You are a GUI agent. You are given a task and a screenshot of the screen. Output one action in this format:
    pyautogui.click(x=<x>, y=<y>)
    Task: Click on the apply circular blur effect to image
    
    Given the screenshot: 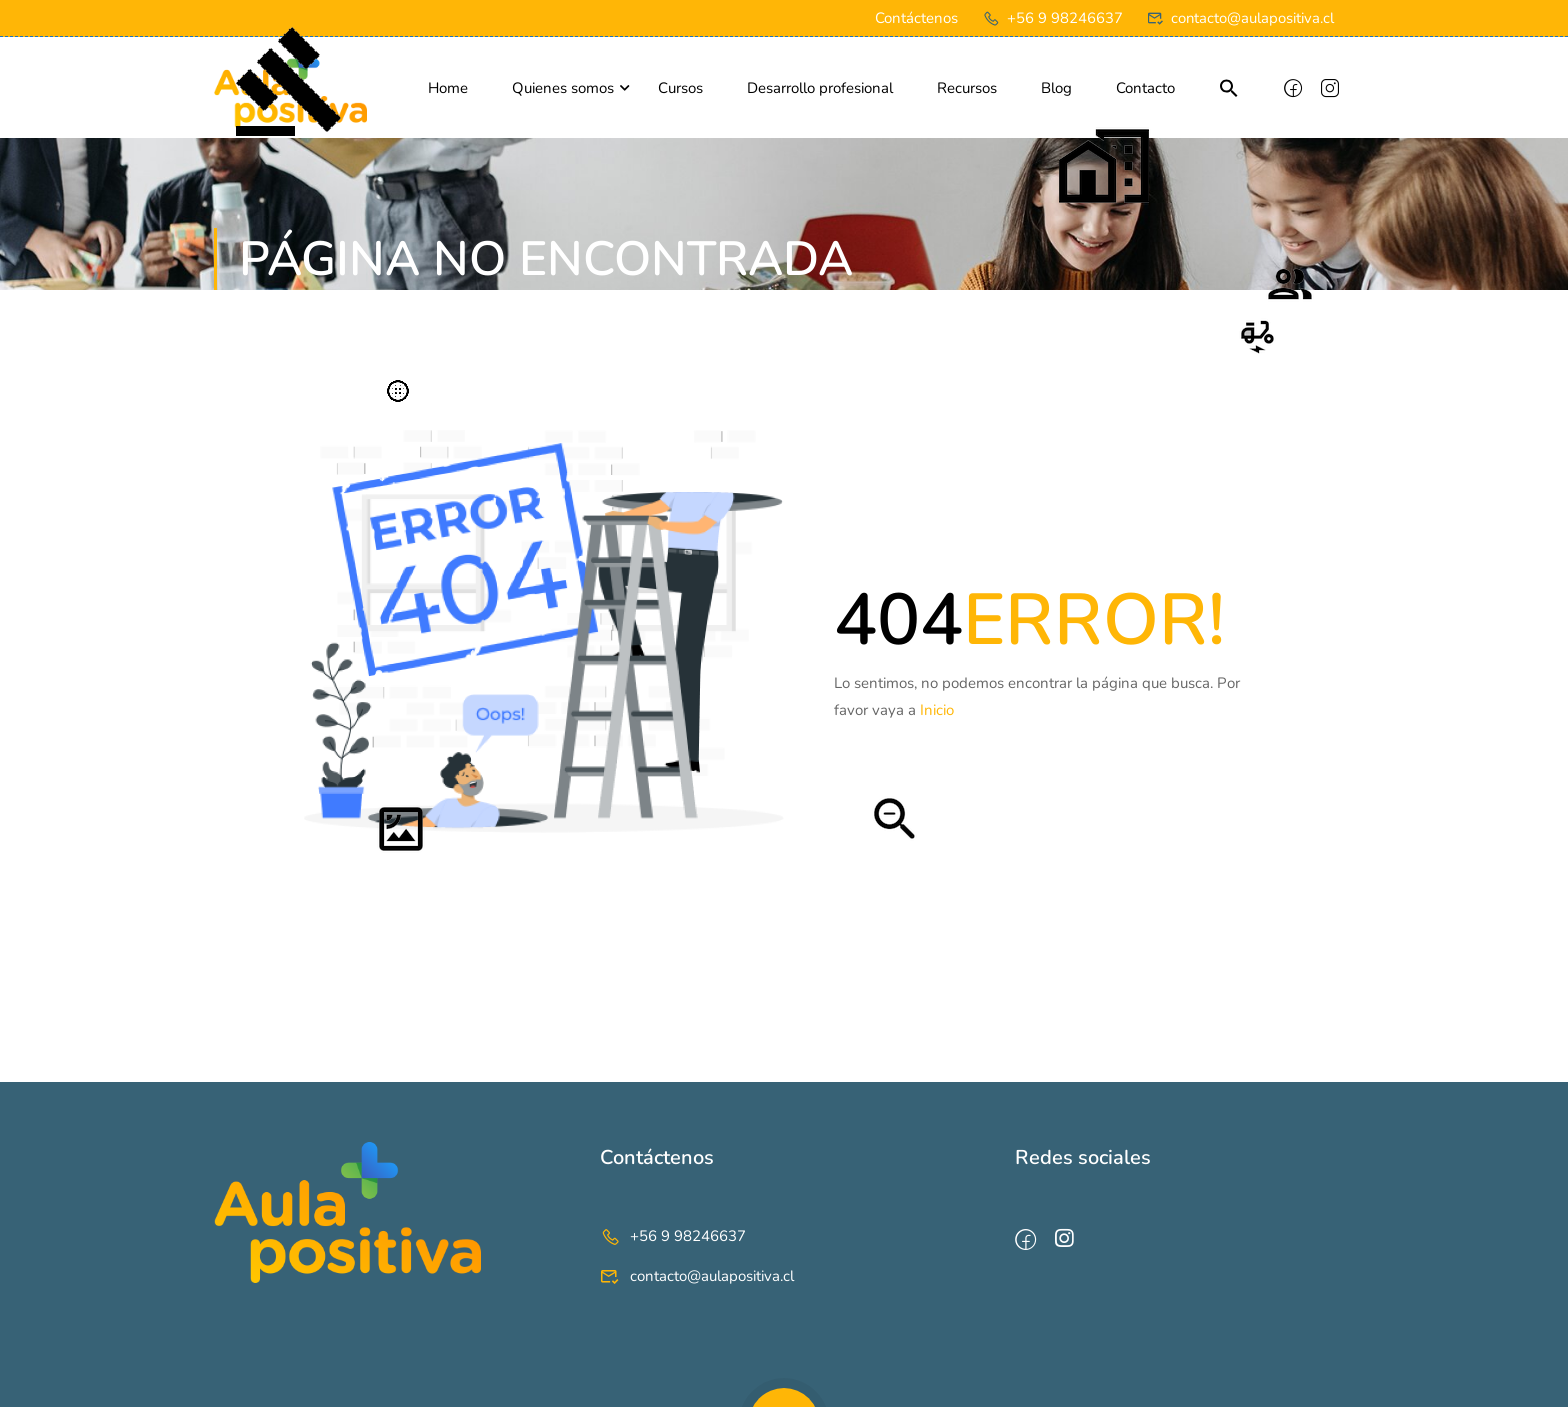 What is the action you would take?
    pyautogui.click(x=398, y=391)
    